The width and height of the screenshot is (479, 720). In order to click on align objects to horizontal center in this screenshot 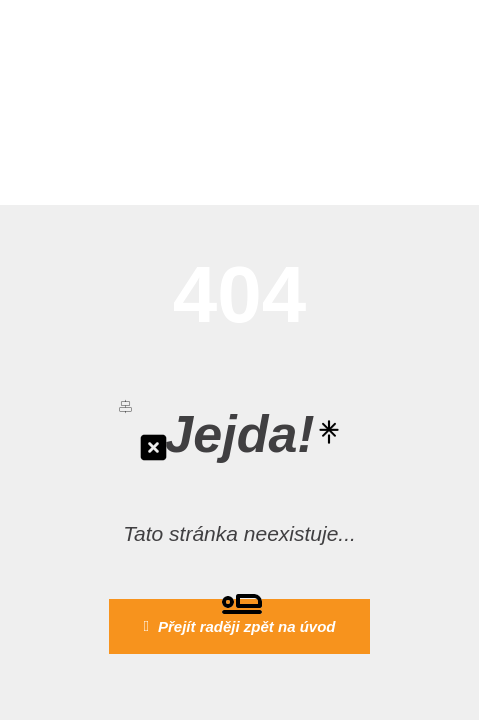, I will do `click(125, 406)`.